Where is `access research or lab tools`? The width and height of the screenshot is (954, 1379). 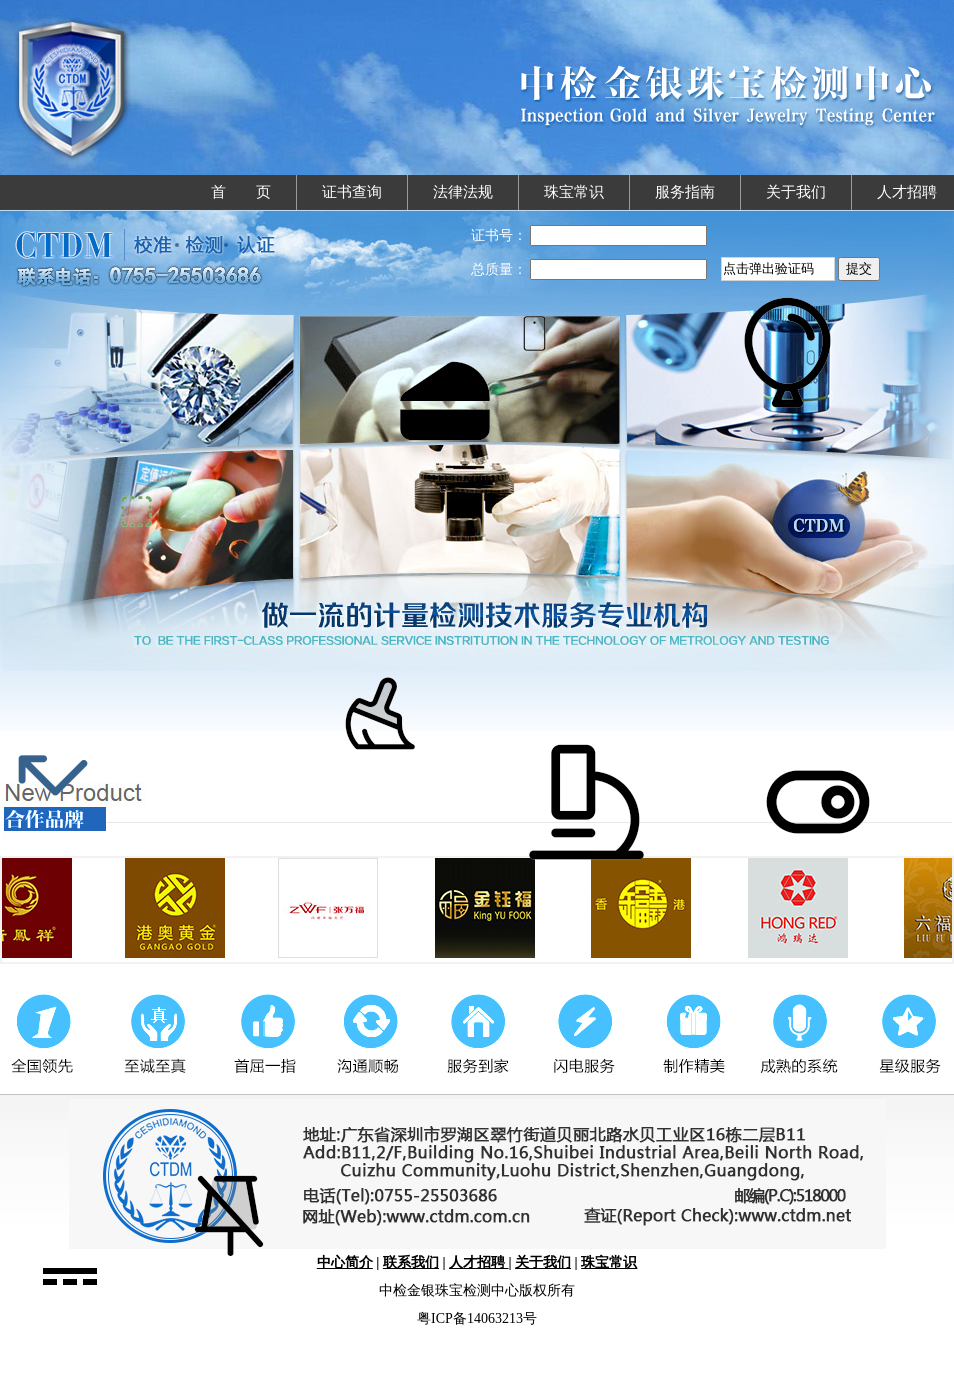
access research or lab tools is located at coordinates (586, 806).